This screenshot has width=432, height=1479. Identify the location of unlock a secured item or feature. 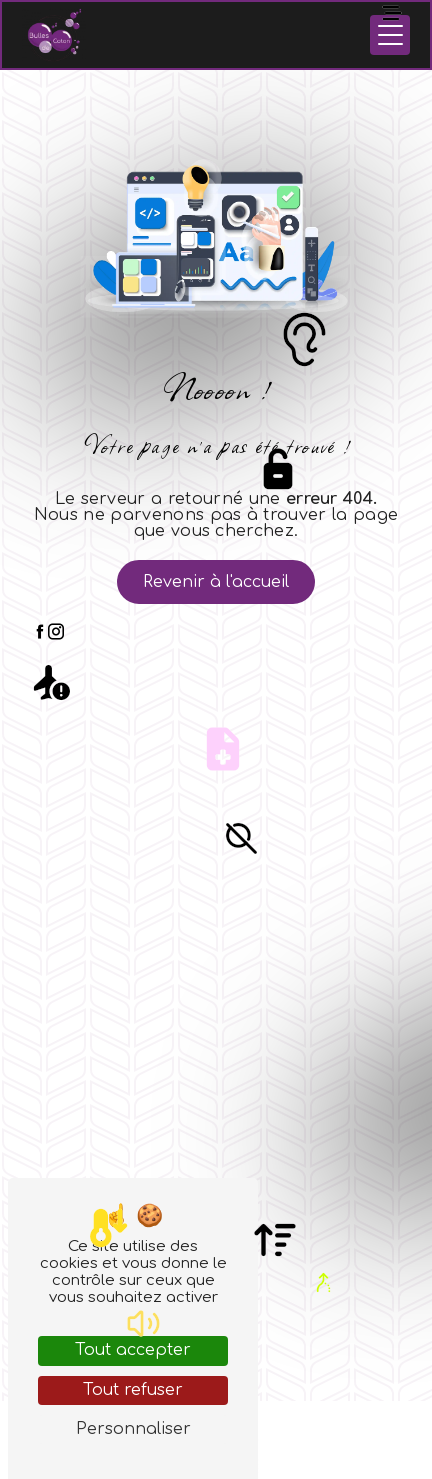
(278, 470).